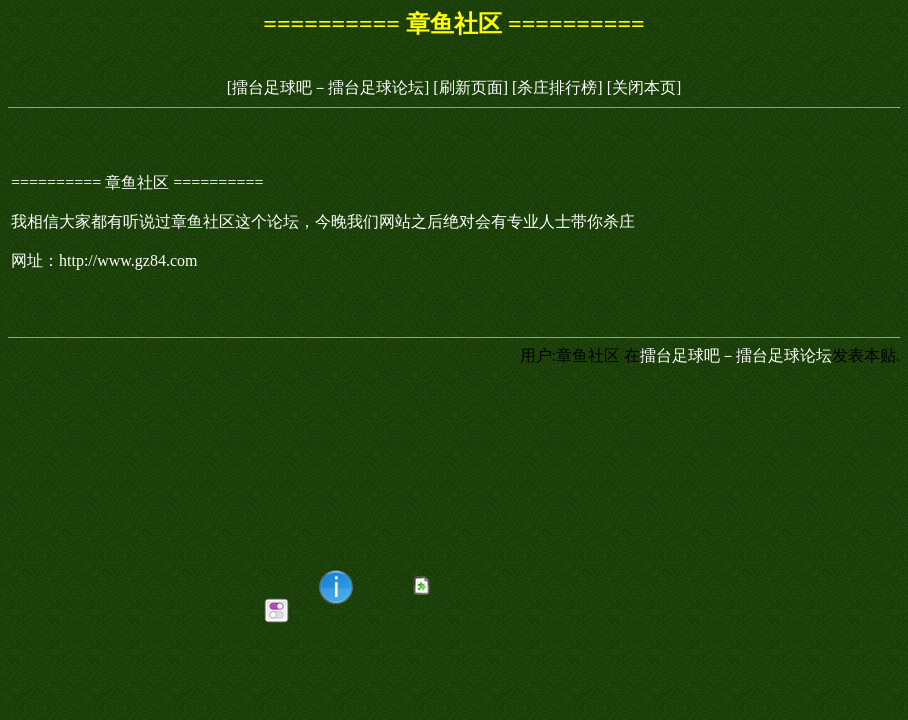 This screenshot has width=908, height=720. I want to click on view information or details about this item, so click(336, 587).